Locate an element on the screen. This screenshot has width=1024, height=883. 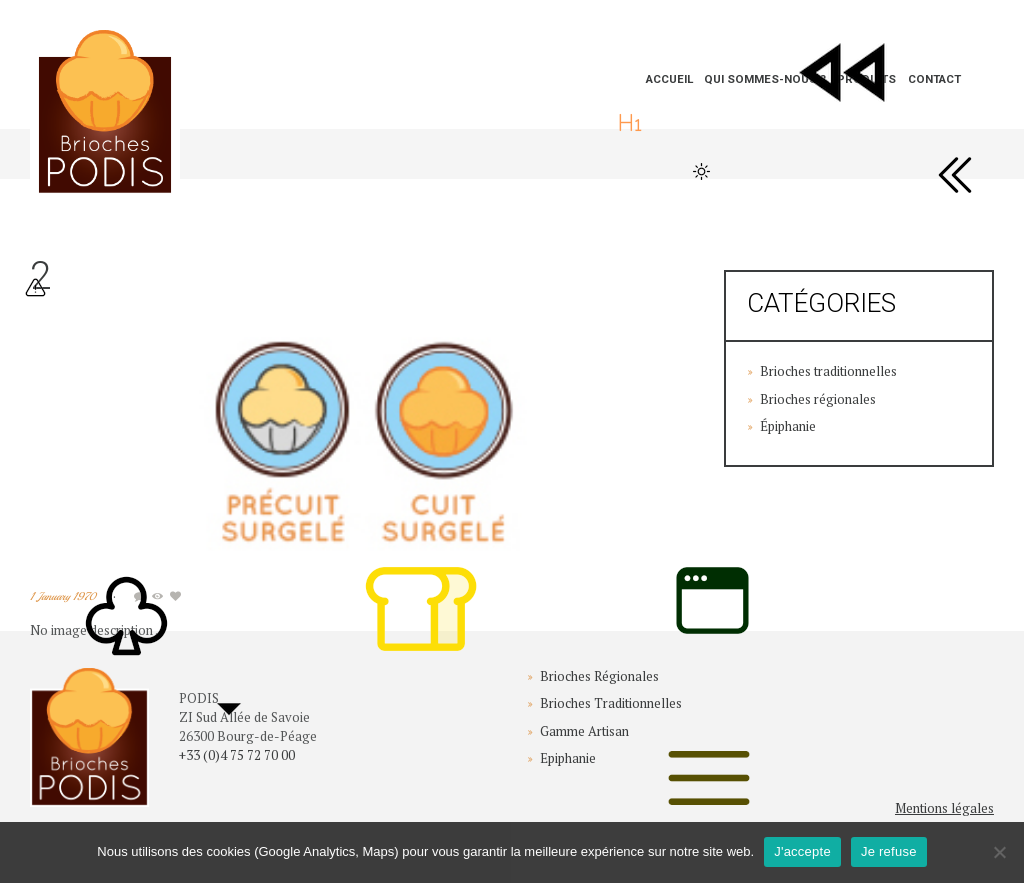
club suit symbol for card games is located at coordinates (126, 617).